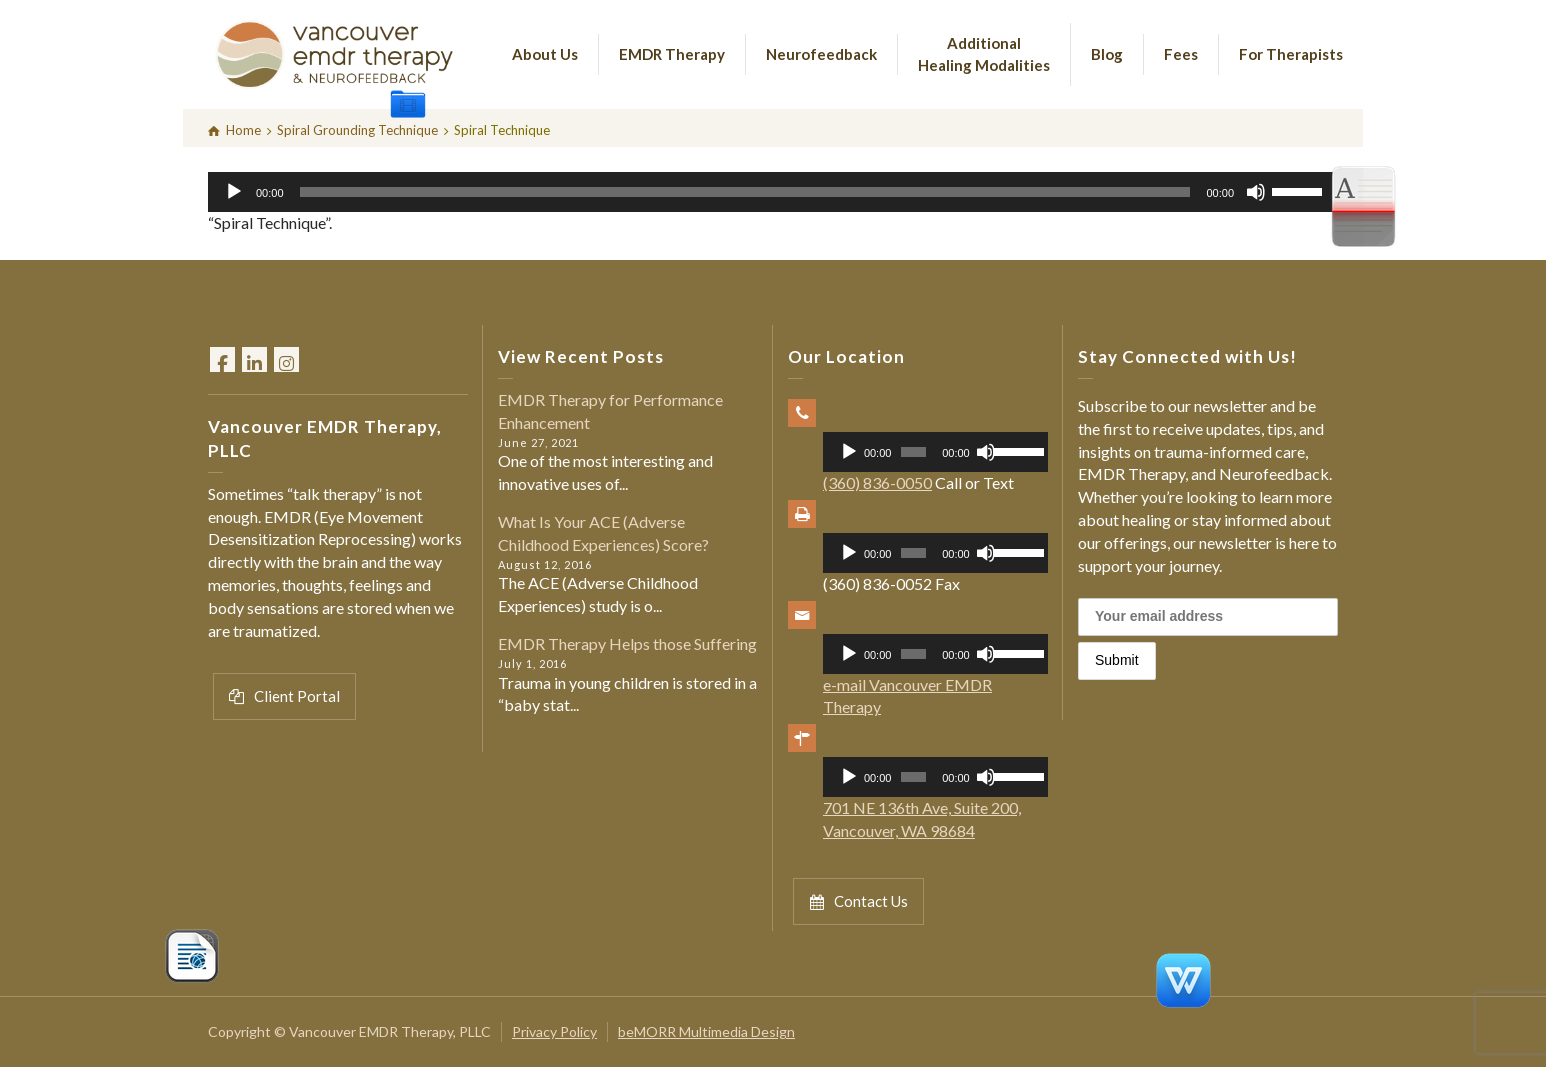 This screenshot has height=1067, width=1546. I want to click on open document scanner app, so click(1363, 206).